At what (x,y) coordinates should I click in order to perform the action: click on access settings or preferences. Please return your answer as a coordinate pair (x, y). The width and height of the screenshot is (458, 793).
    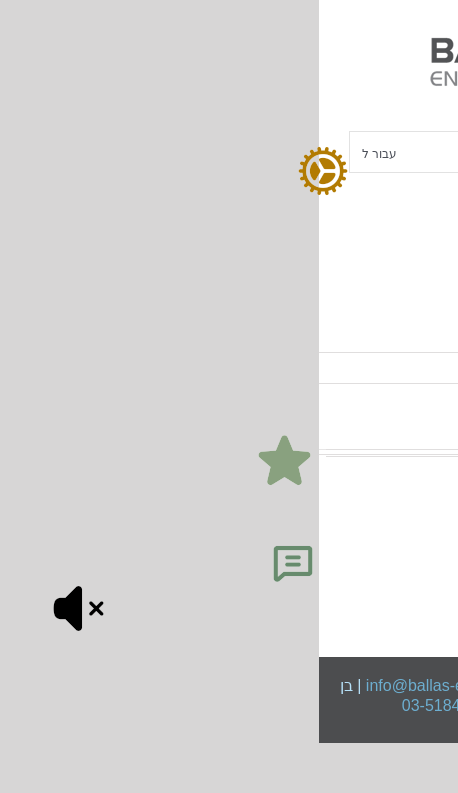
    Looking at the image, I should click on (323, 171).